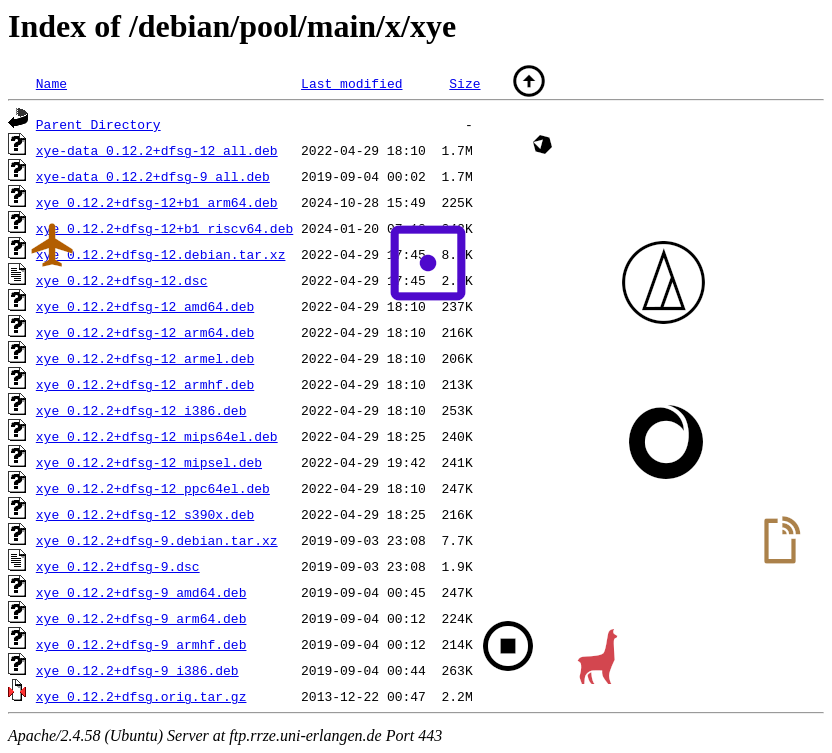 This screenshot has height=753, width=832. What do you see at coordinates (666, 442) in the screenshot?
I see `singlestore database service` at bounding box center [666, 442].